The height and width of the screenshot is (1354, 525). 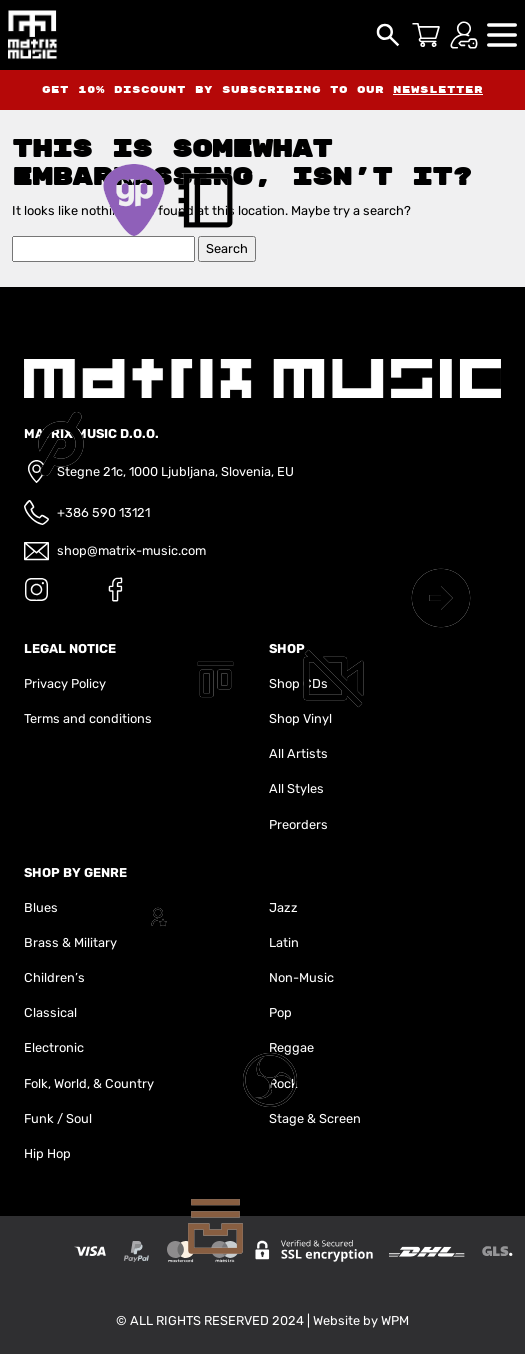 I want to click on view booklet or documentation, so click(x=205, y=200).